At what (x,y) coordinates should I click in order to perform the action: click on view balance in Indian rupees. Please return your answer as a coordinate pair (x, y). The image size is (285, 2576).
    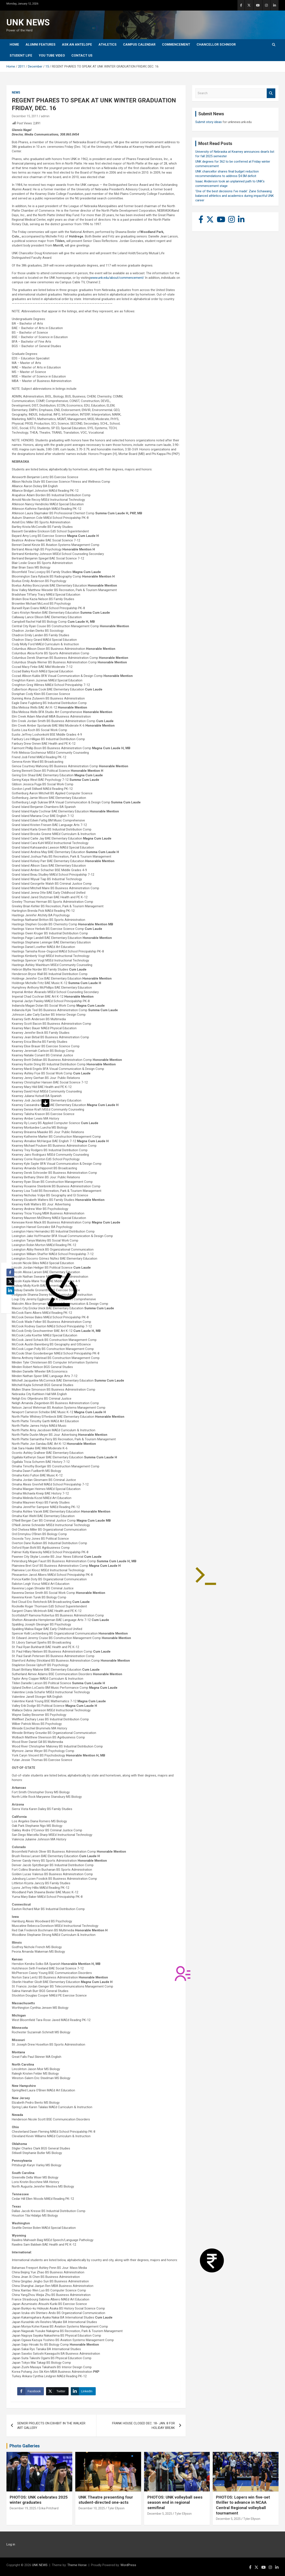
    Looking at the image, I should click on (212, 2260).